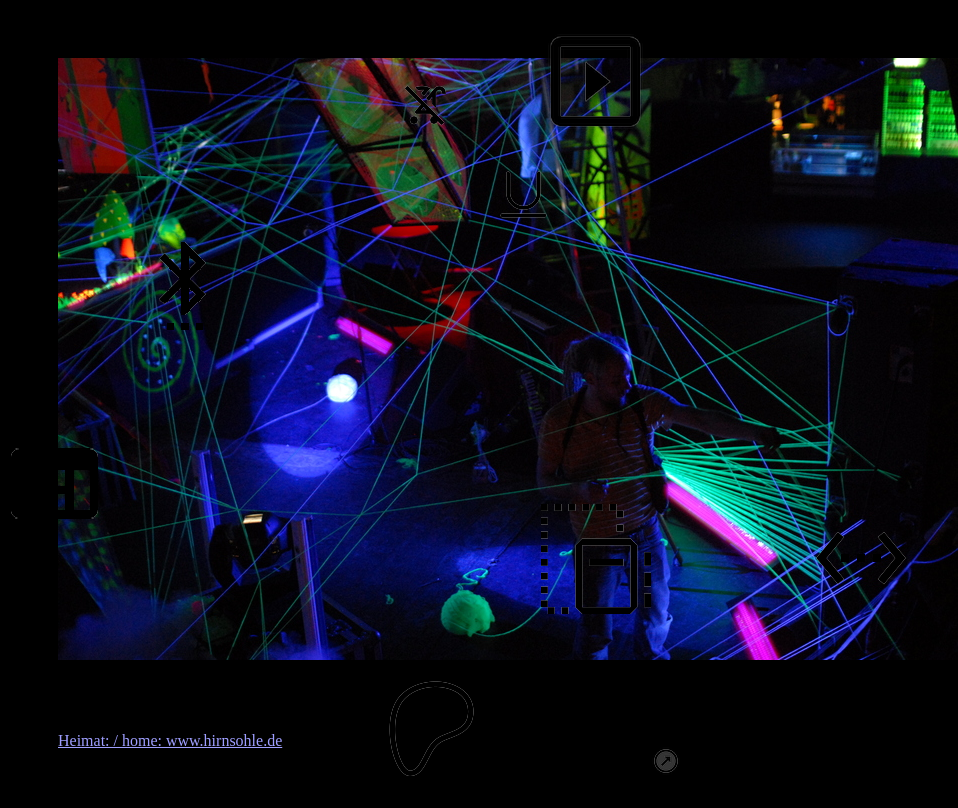 The height and width of the screenshot is (808, 958). Describe the element at coordinates (428, 727) in the screenshot. I see `link to patreon profile or page` at that location.